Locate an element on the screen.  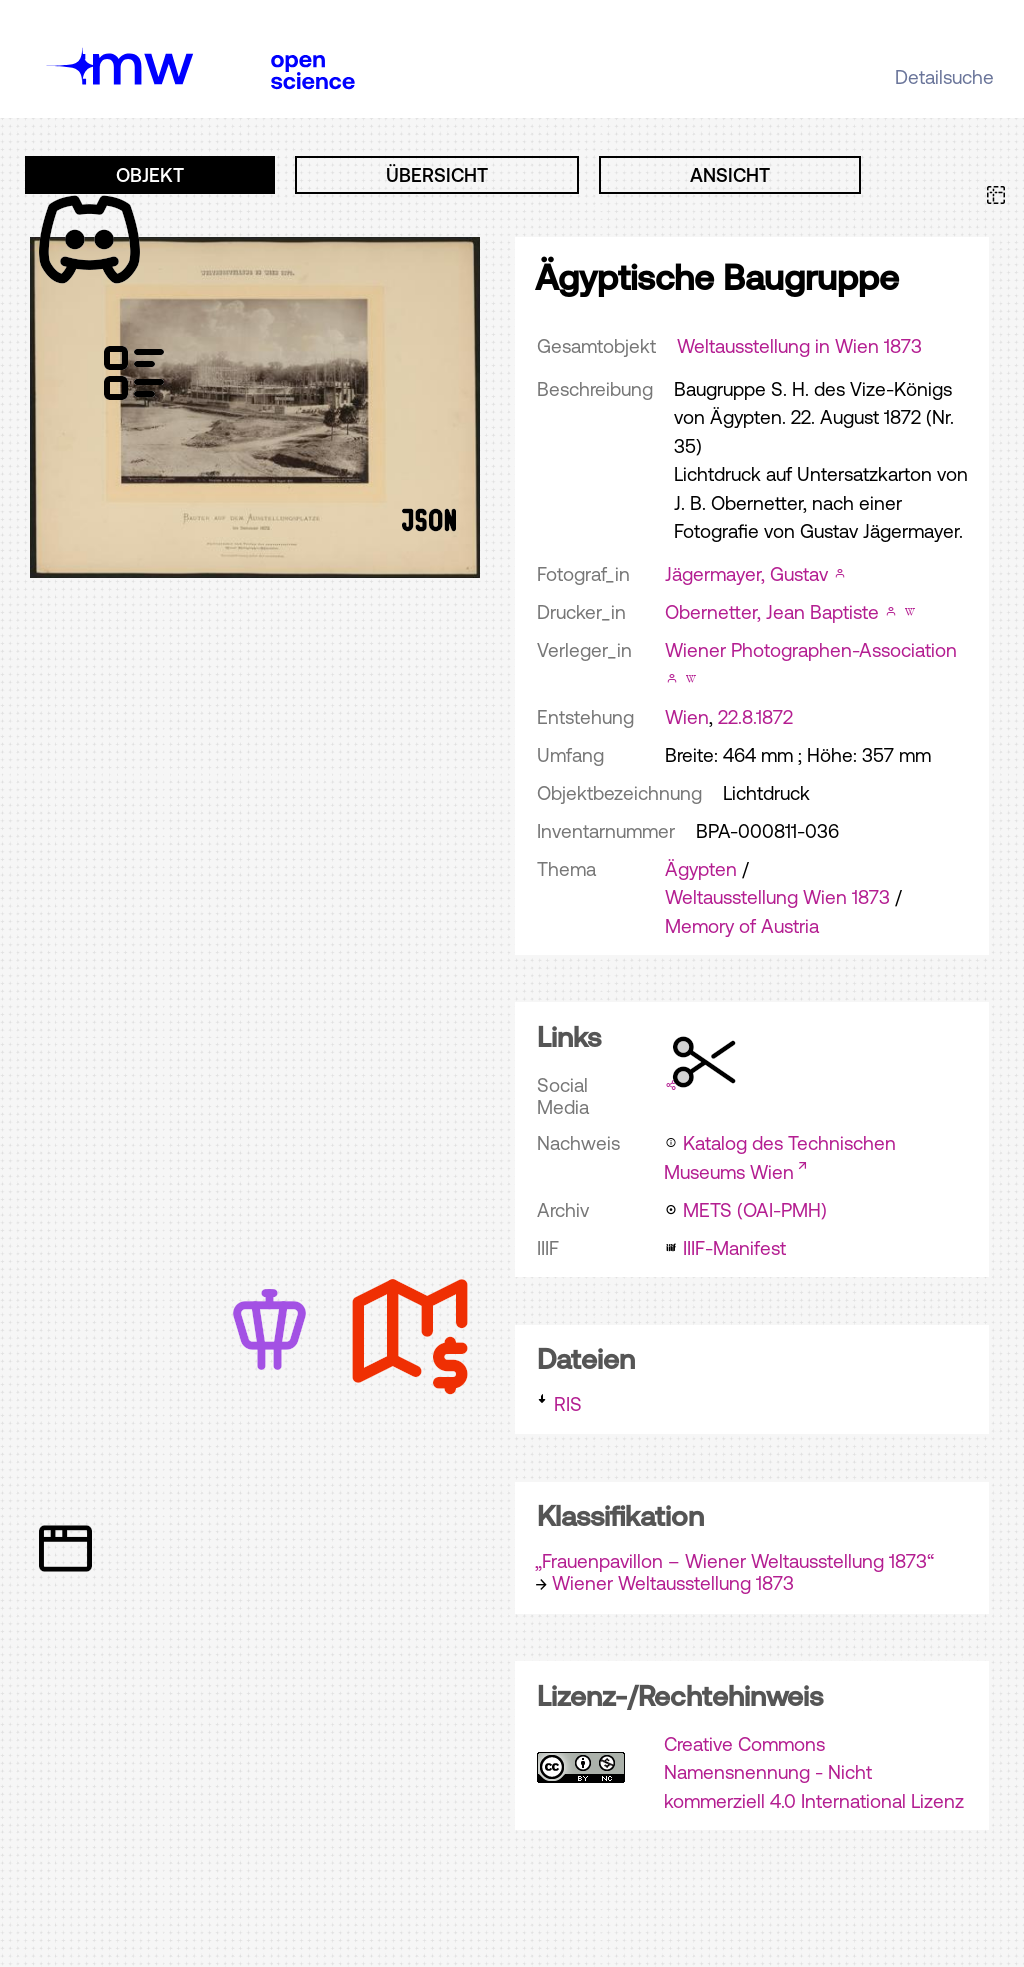
view or edit JSON data is located at coordinates (429, 520).